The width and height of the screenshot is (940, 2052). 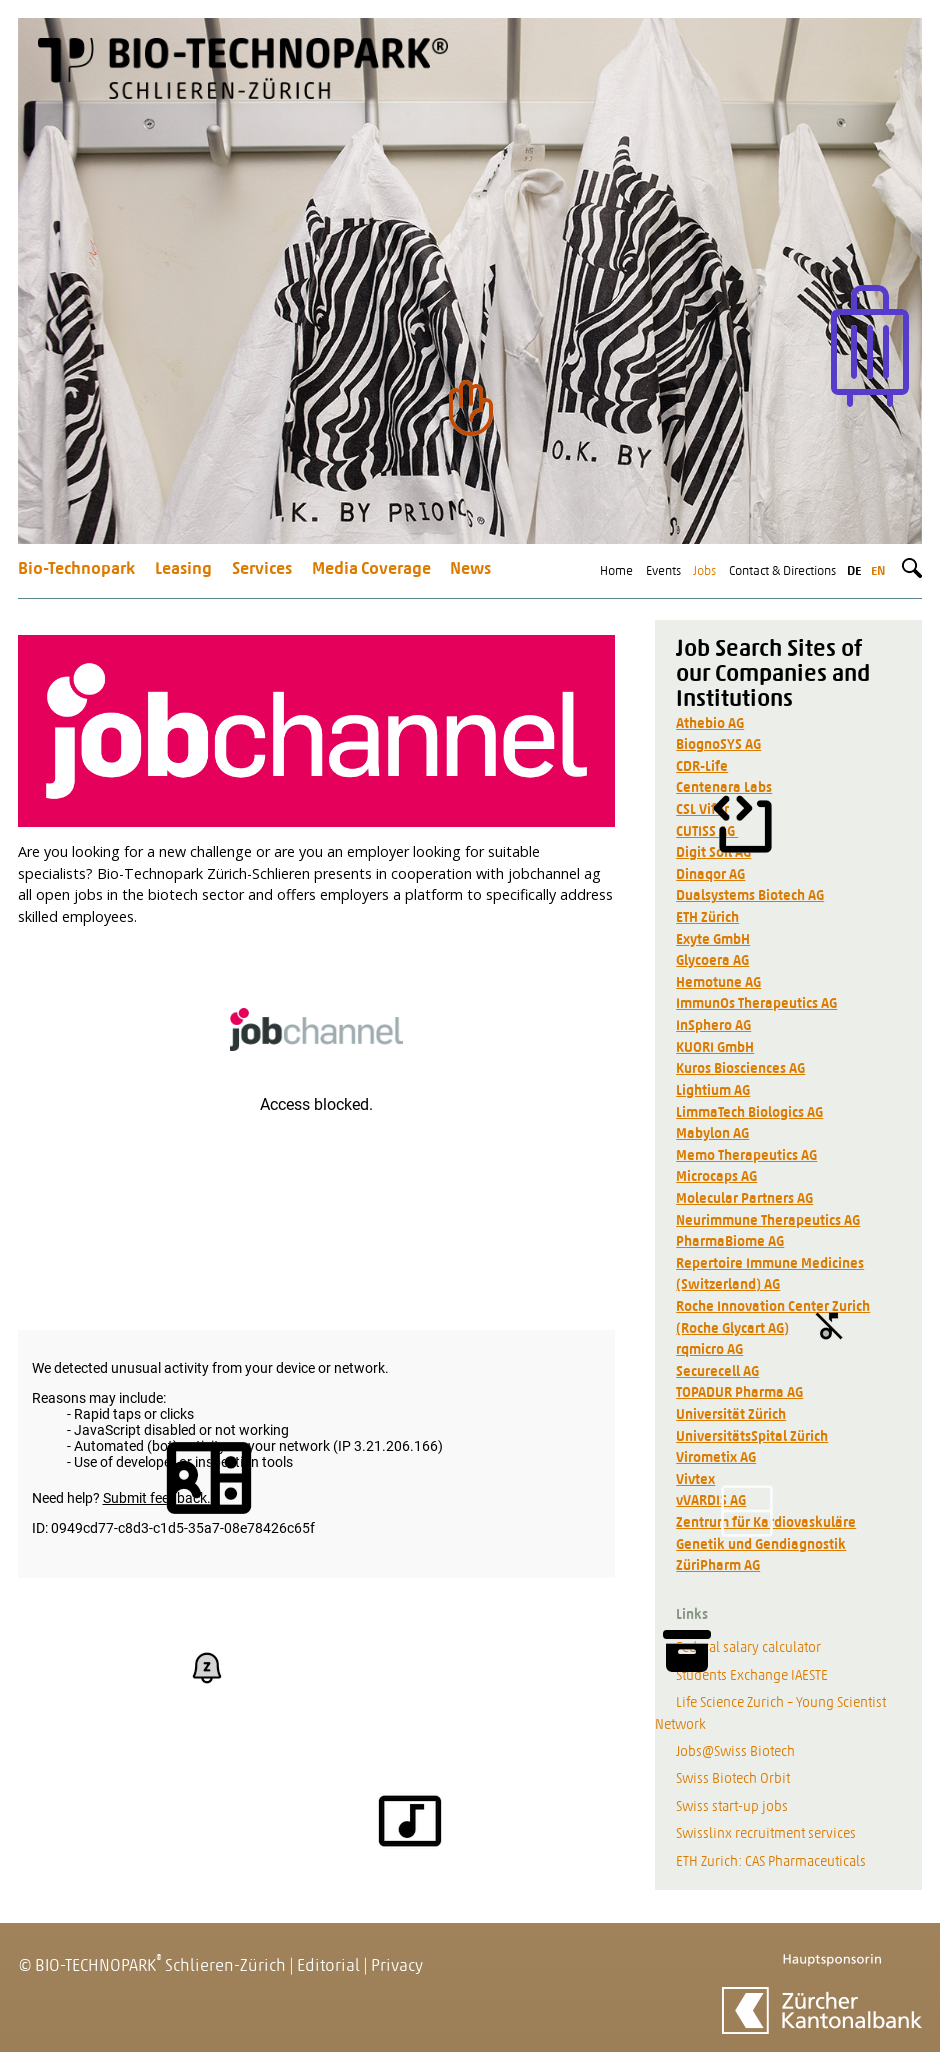 What do you see at coordinates (207, 1668) in the screenshot?
I see `mute notifications while sleeping` at bounding box center [207, 1668].